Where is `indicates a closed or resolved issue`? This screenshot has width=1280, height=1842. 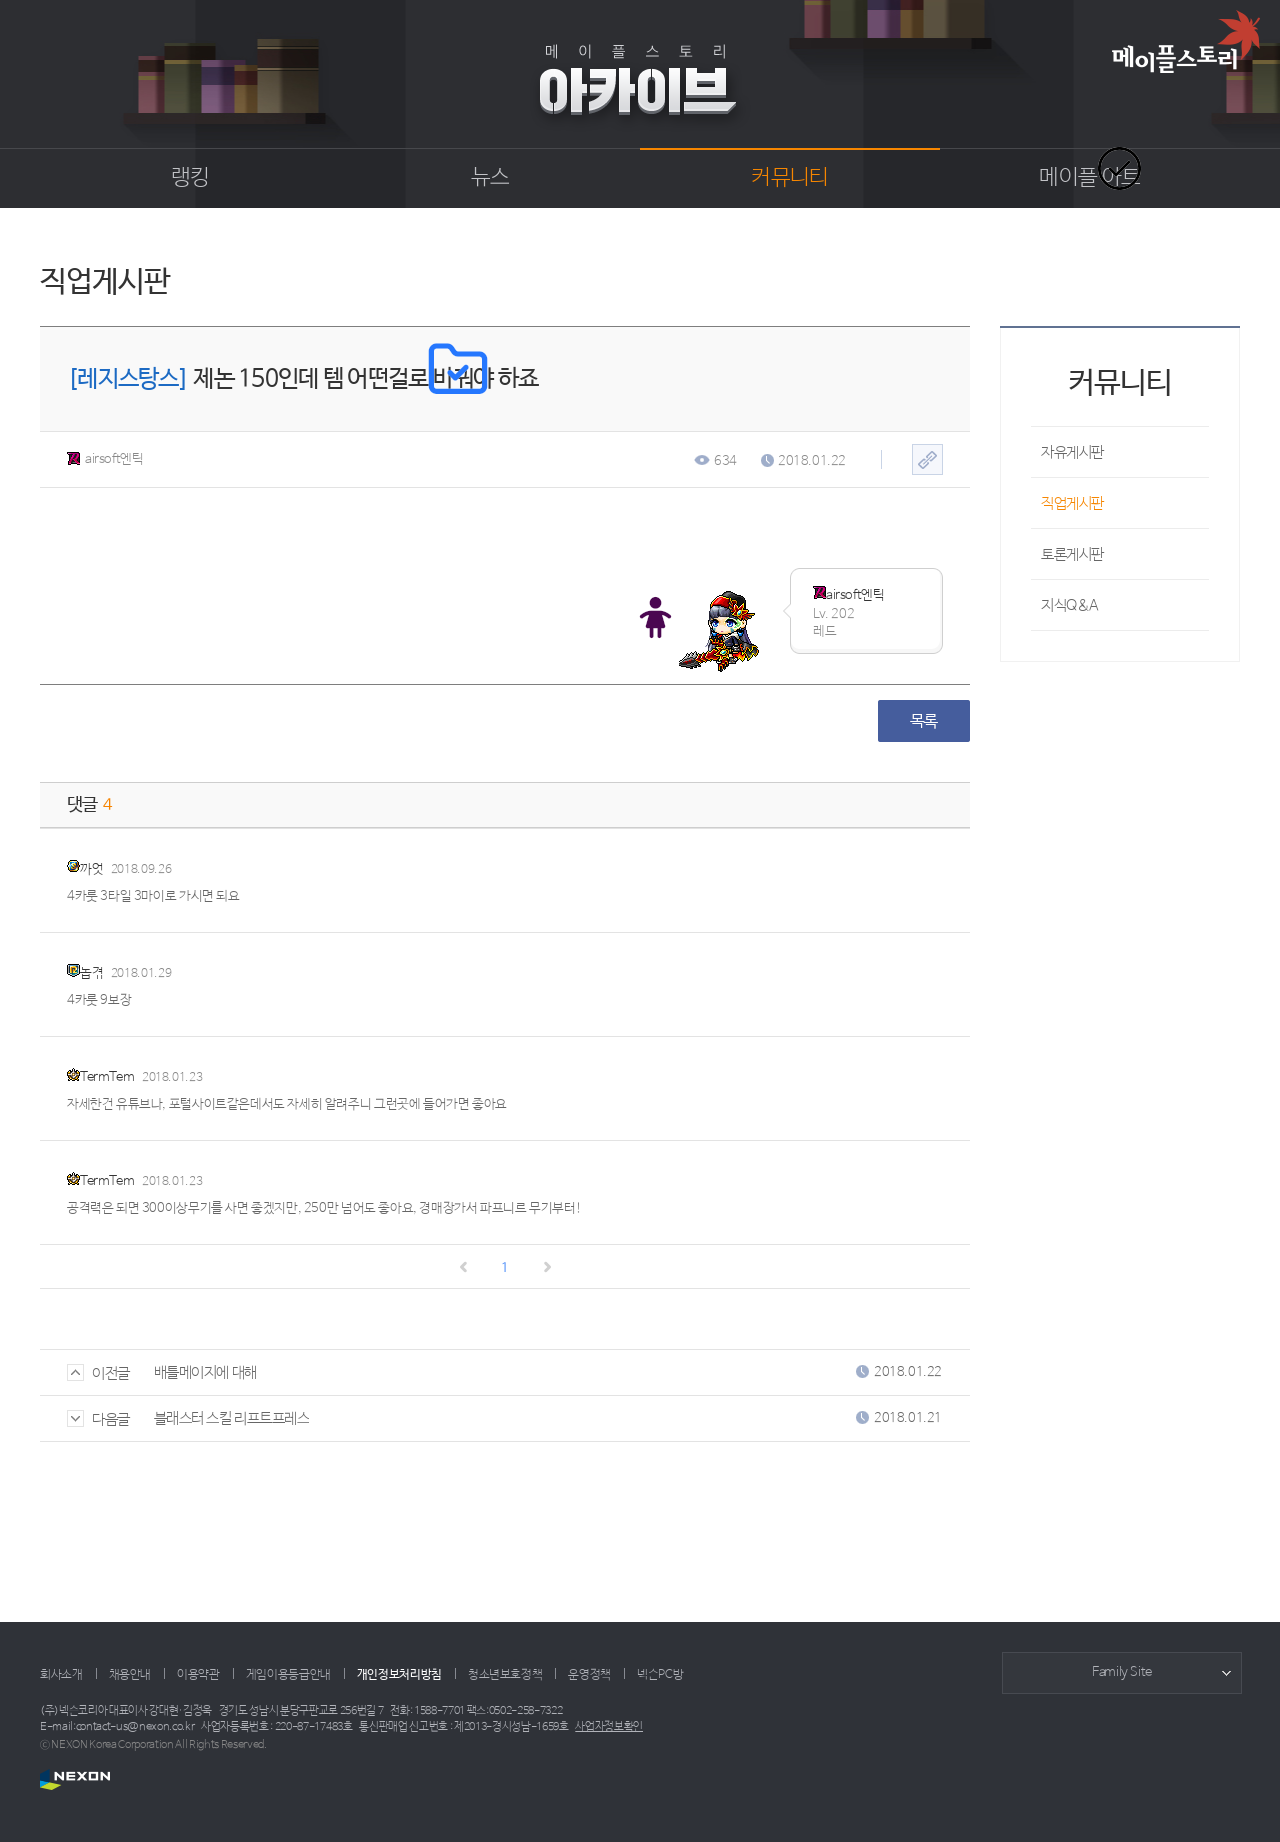
indicates a closed or resolved issue is located at coordinates (1119, 168).